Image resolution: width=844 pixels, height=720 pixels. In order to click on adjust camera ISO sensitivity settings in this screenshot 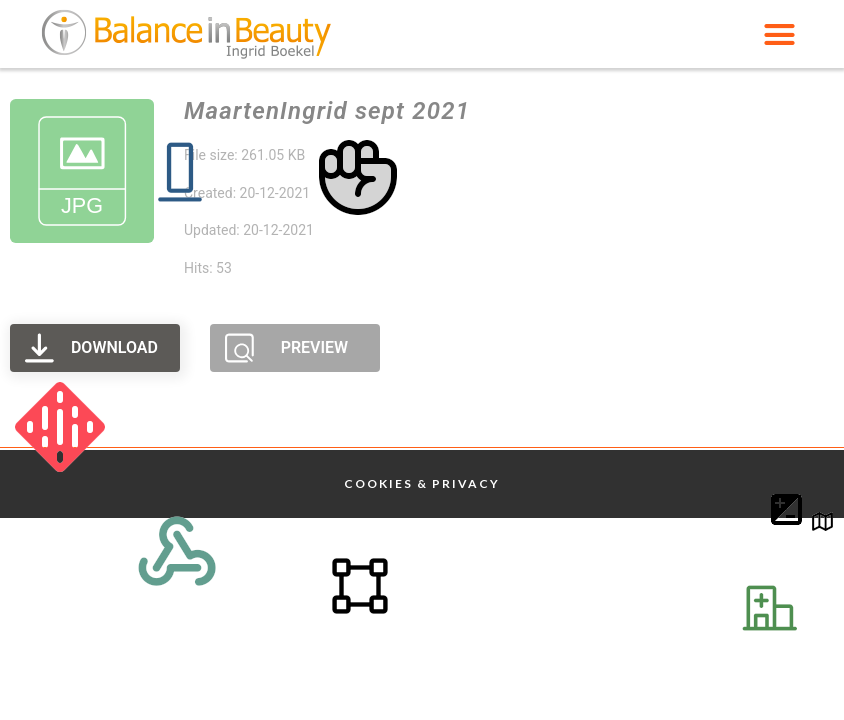, I will do `click(786, 509)`.